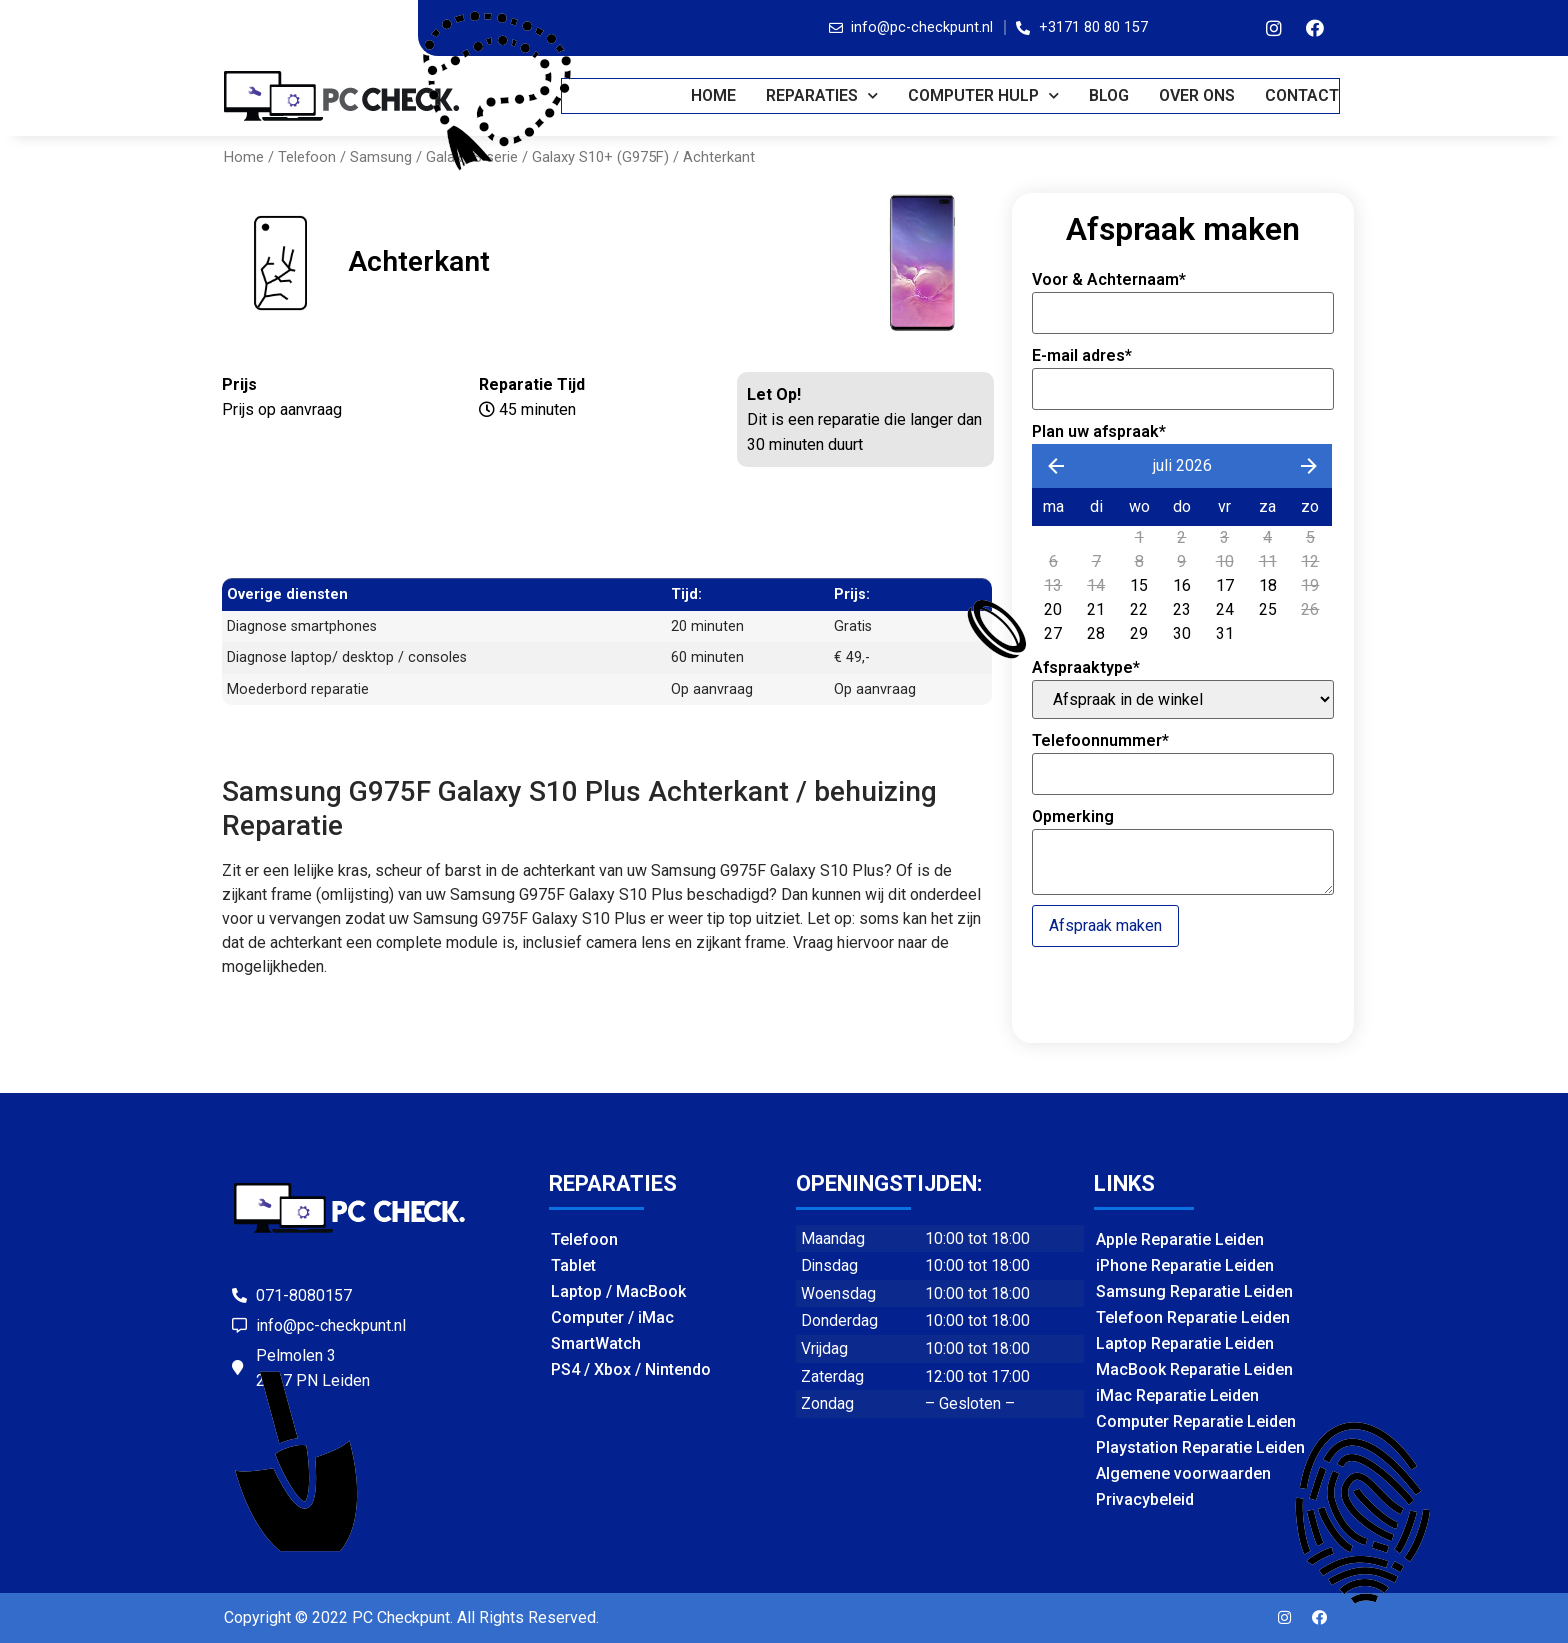 This screenshot has width=1568, height=1643. What do you see at coordinates (290, 1461) in the screenshot?
I see `select spade suit in a card game` at bounding box center [290, 1461].